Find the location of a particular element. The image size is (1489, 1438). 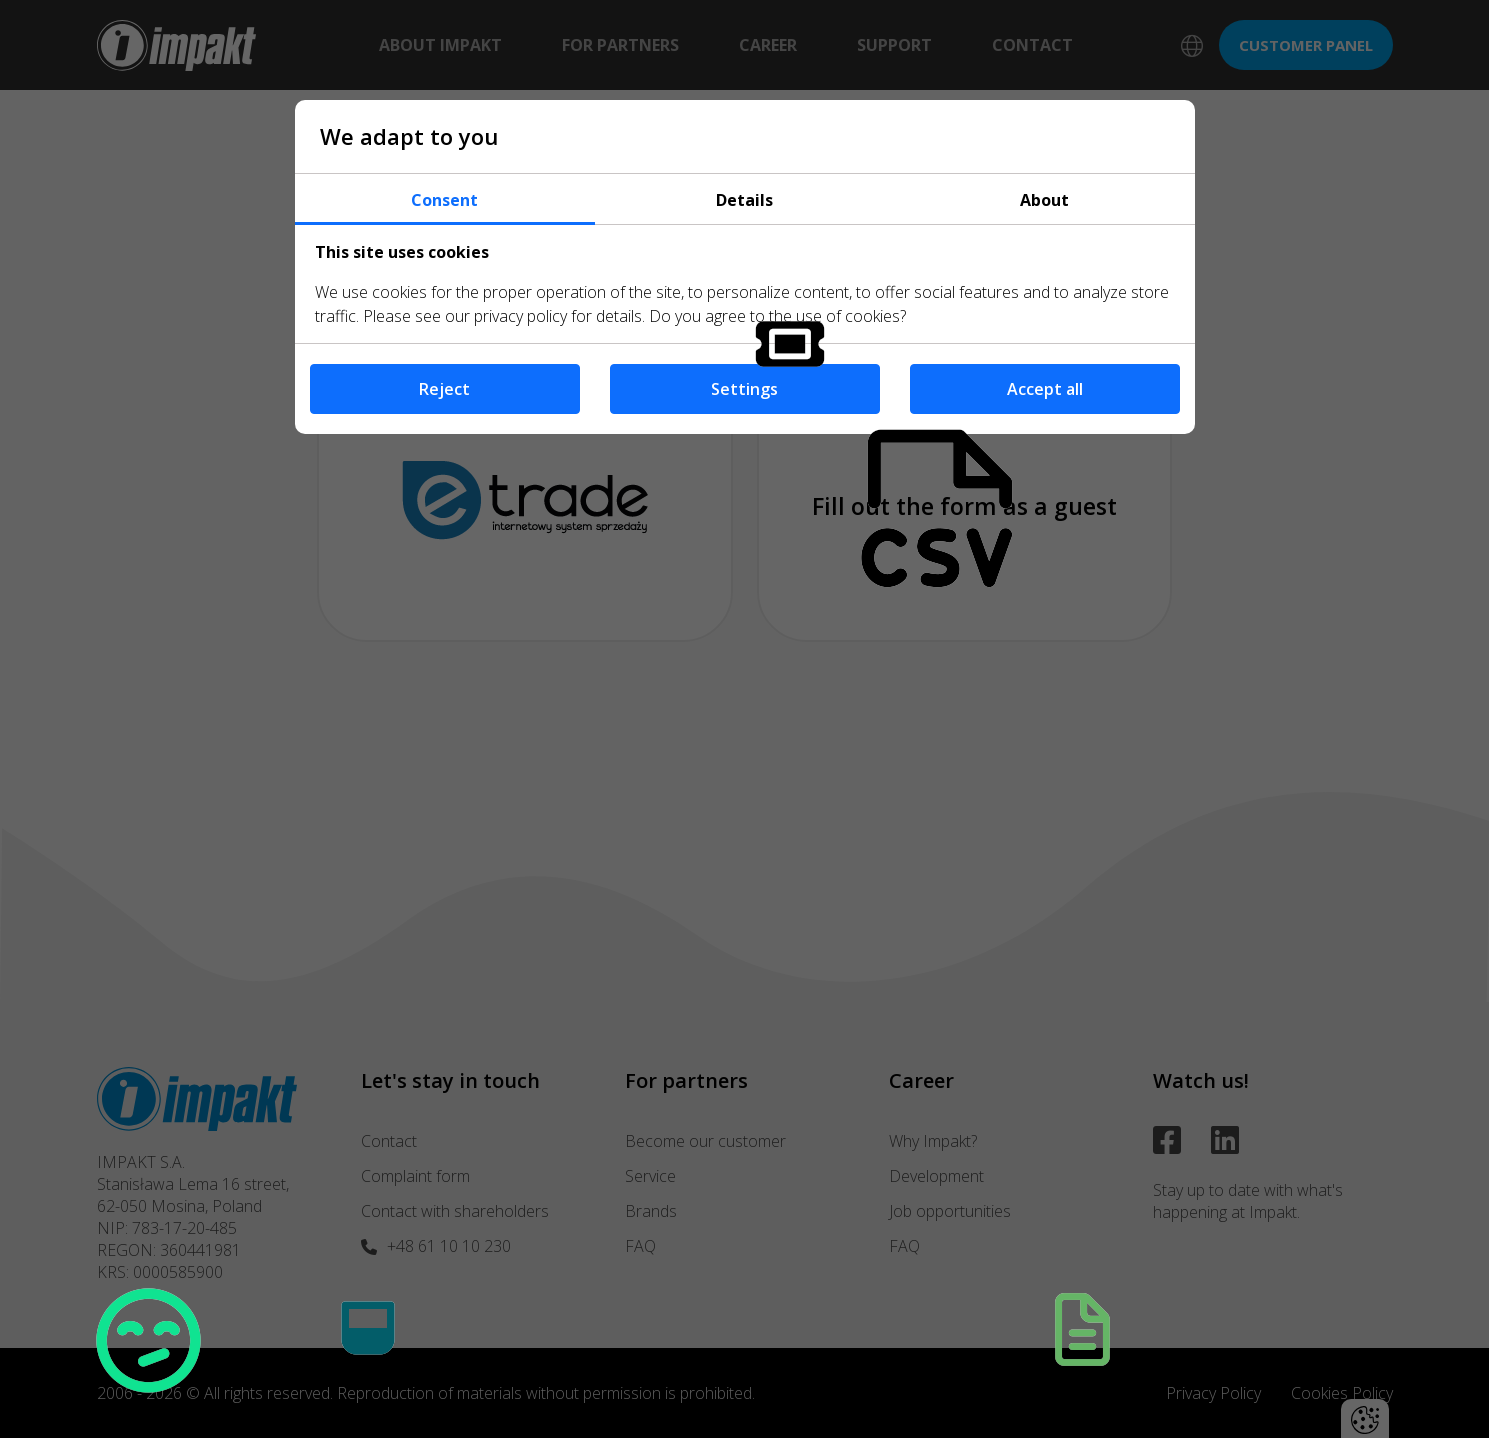

view document or text file is located at coordinates (1082, 1329).